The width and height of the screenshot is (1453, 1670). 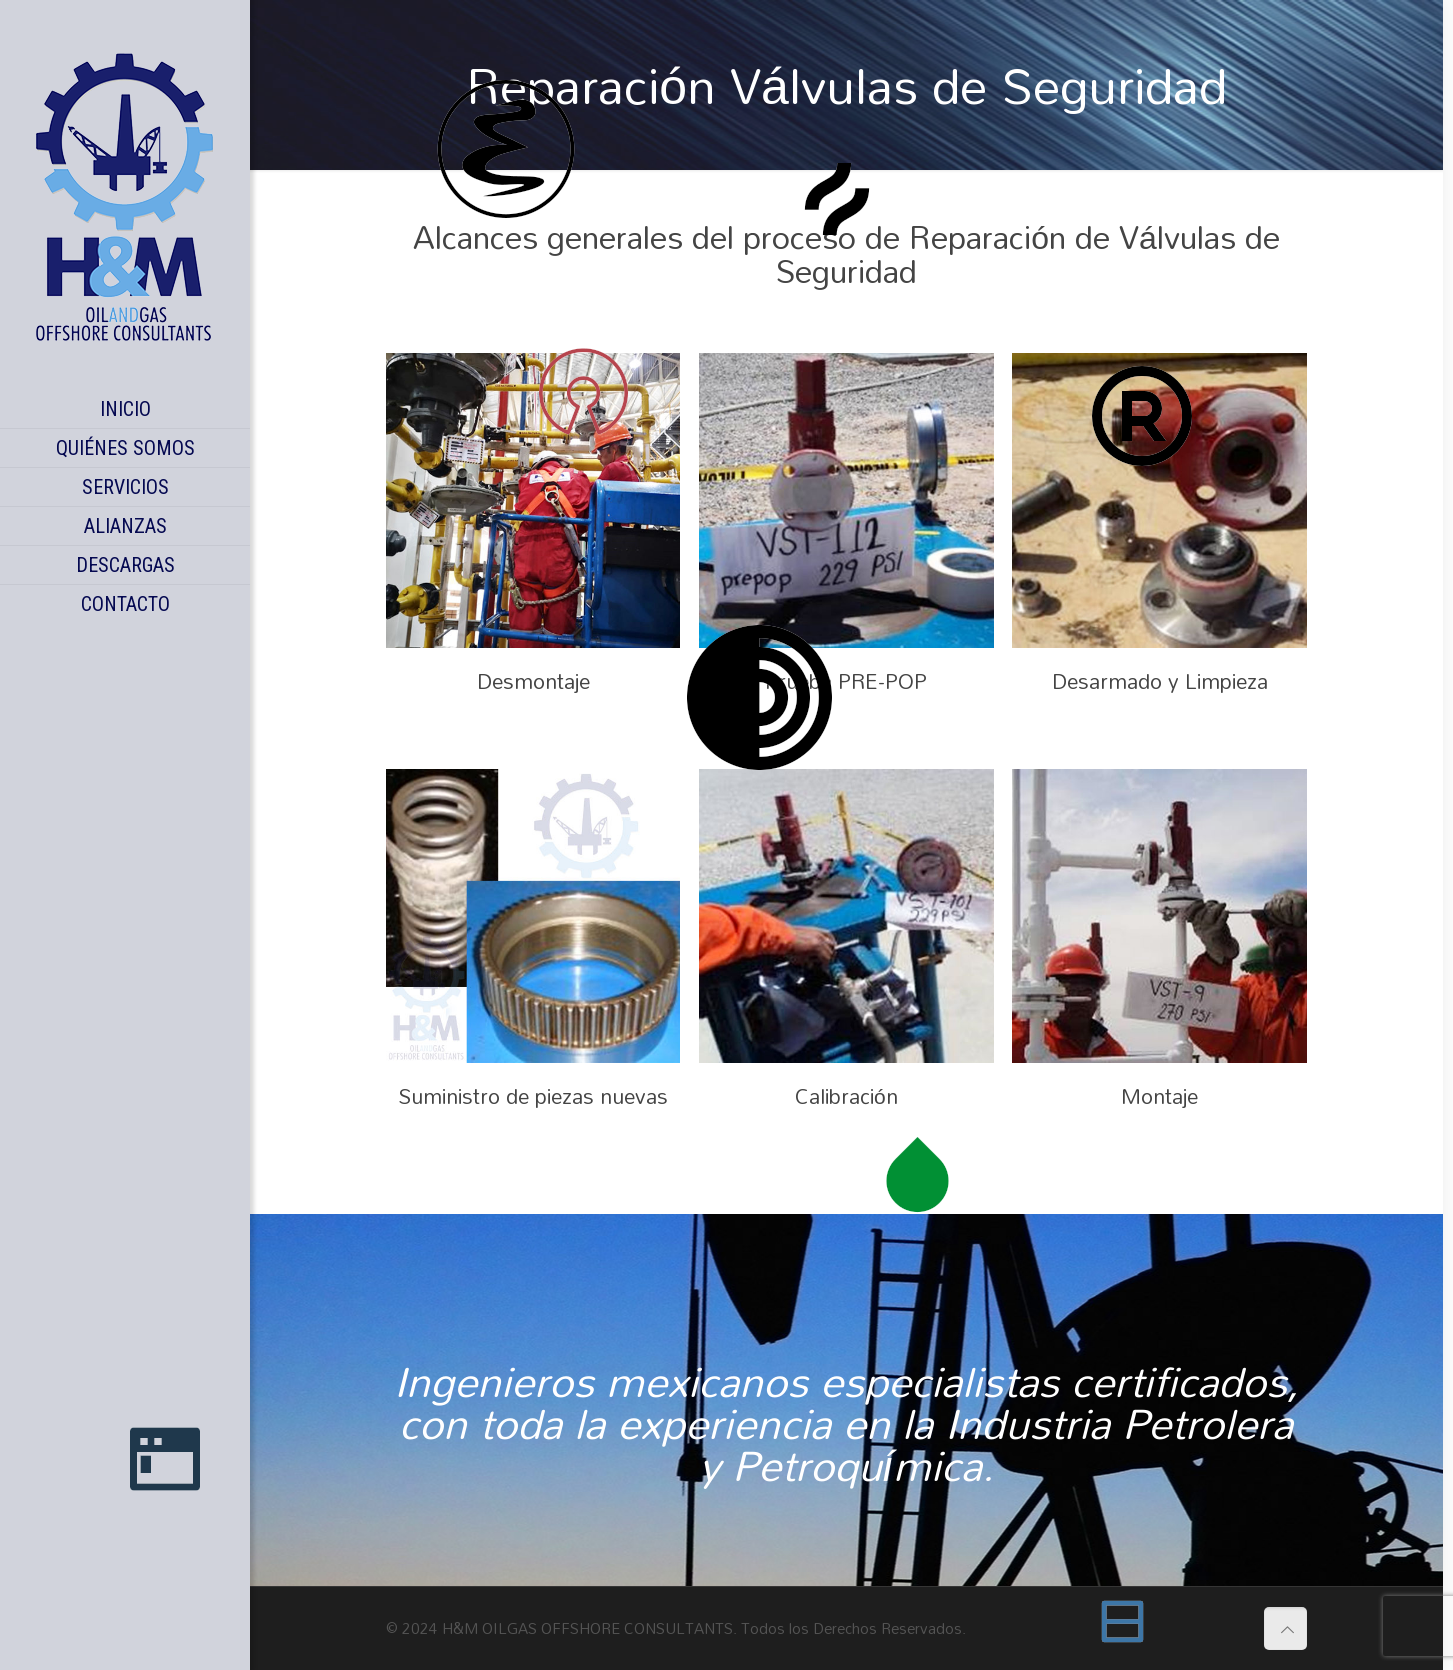 What do you see at coordinates (837, 199) in the screenshot?
I see `hotjar analytics and feedback tool logo` at bounding box center [837, 199].